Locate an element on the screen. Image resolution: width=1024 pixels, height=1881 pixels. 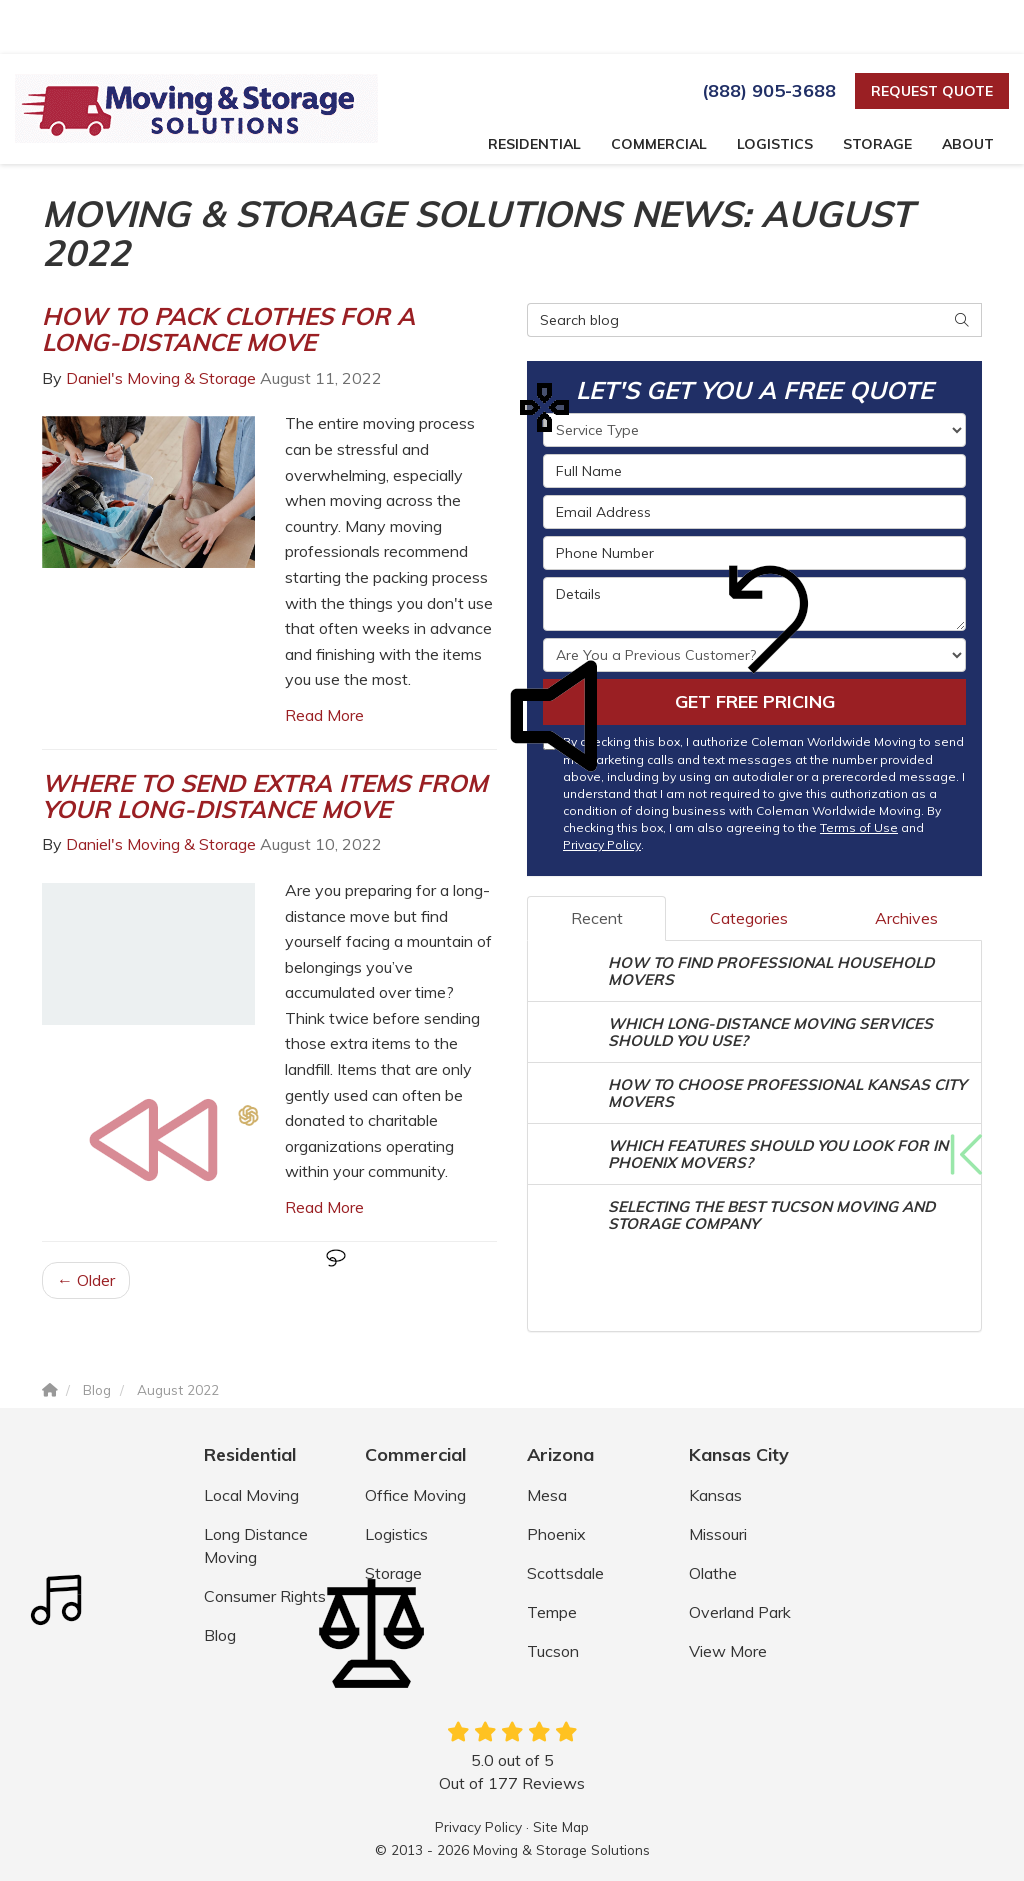
go to the beginning or first item is located at coordinates (965, 1154).